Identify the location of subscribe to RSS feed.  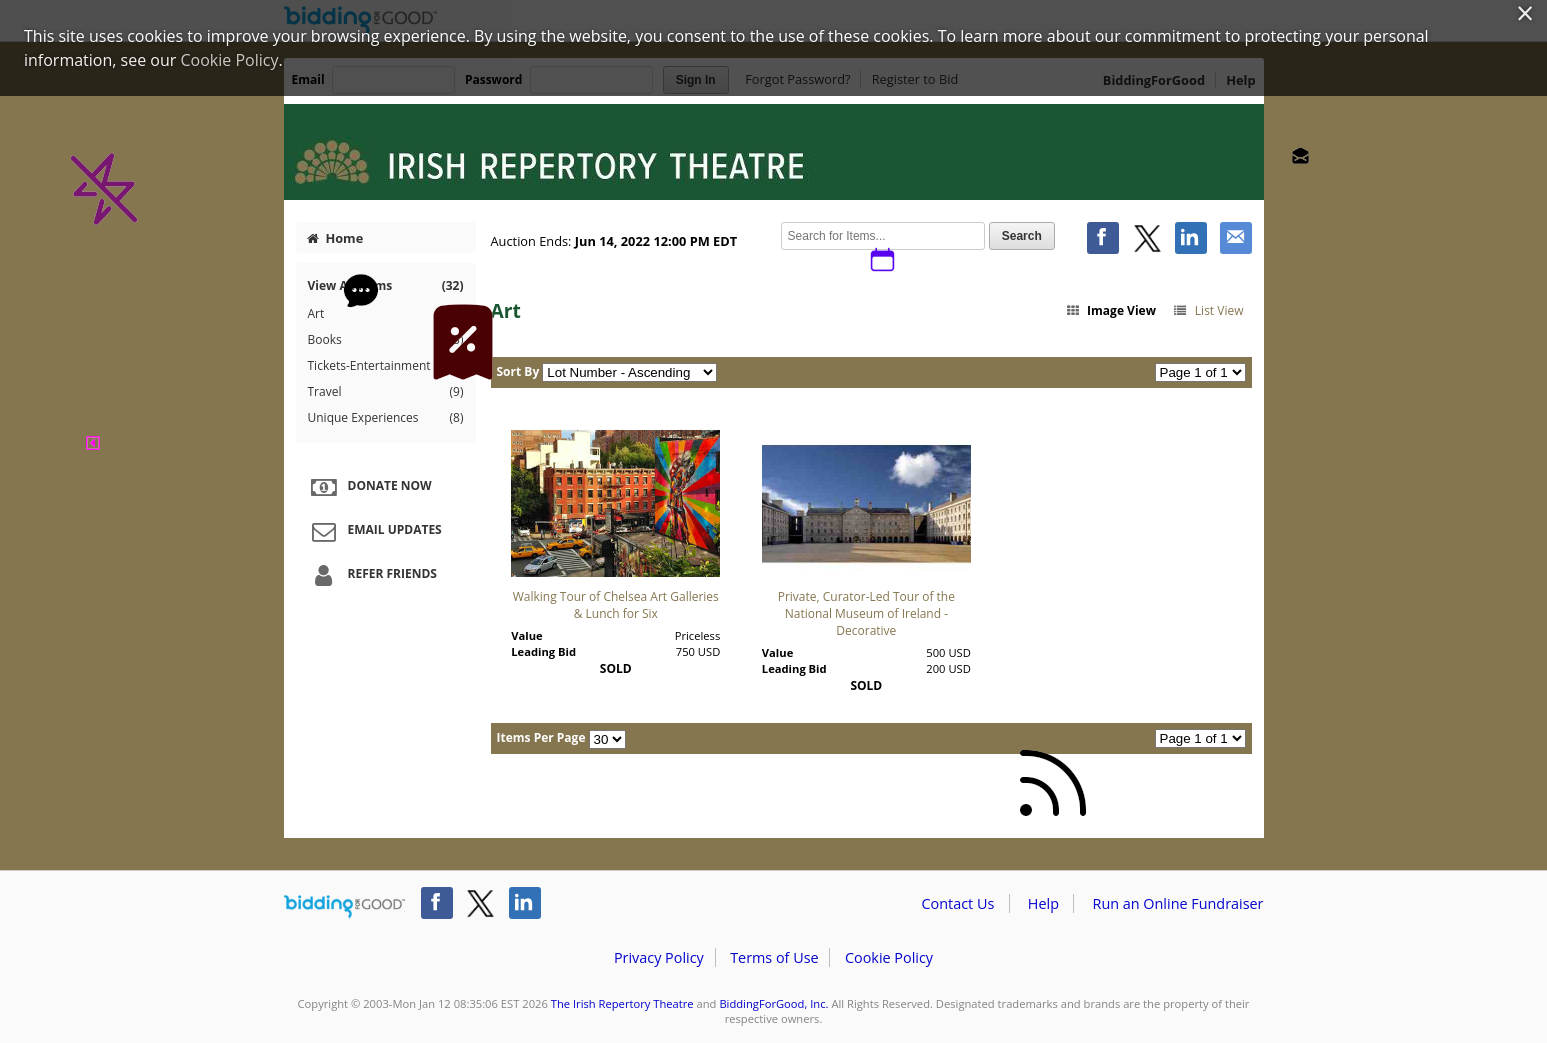
(1053, 783).